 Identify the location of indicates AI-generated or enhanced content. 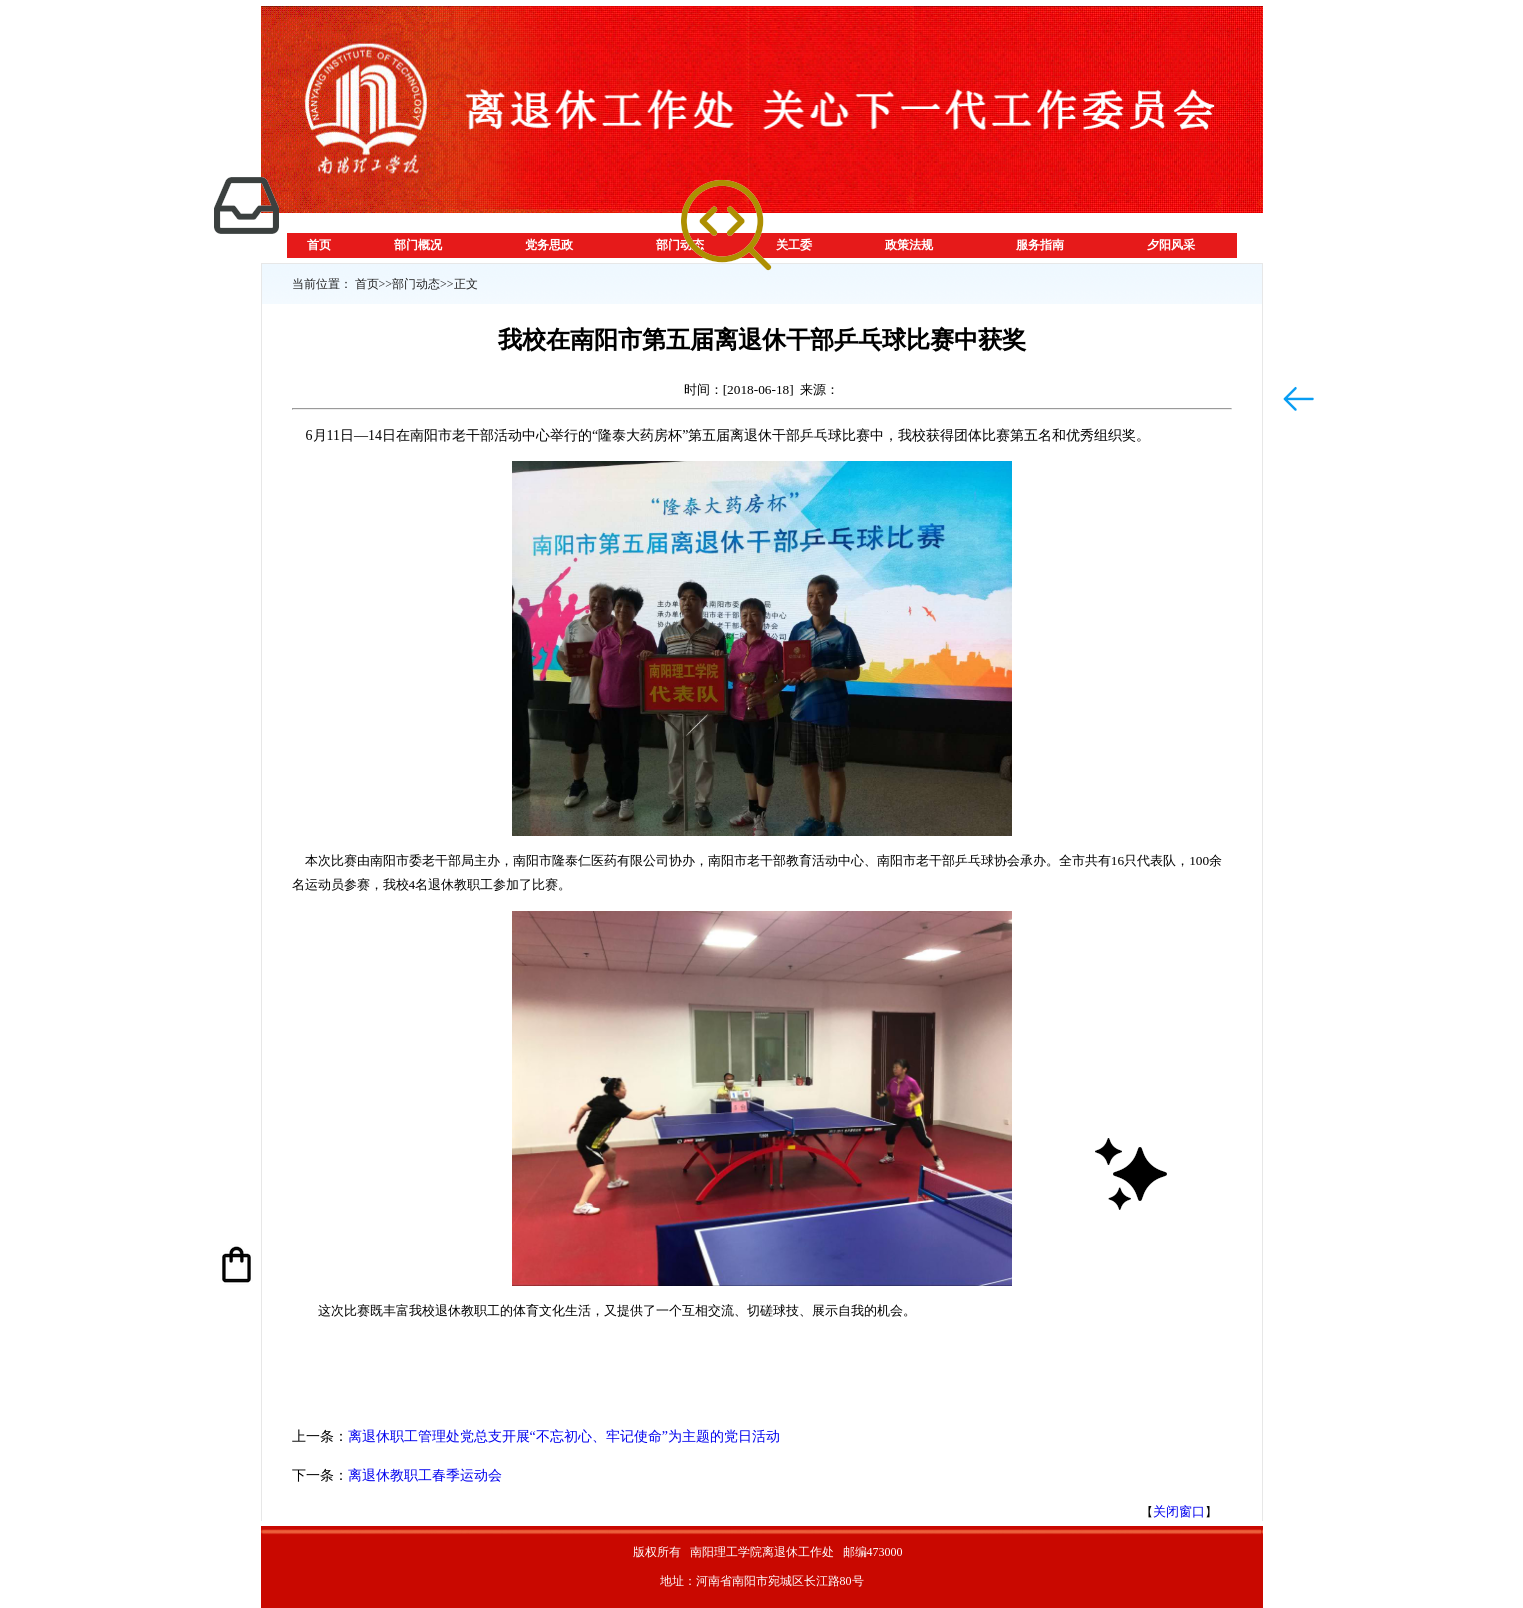
(1131, 1174).